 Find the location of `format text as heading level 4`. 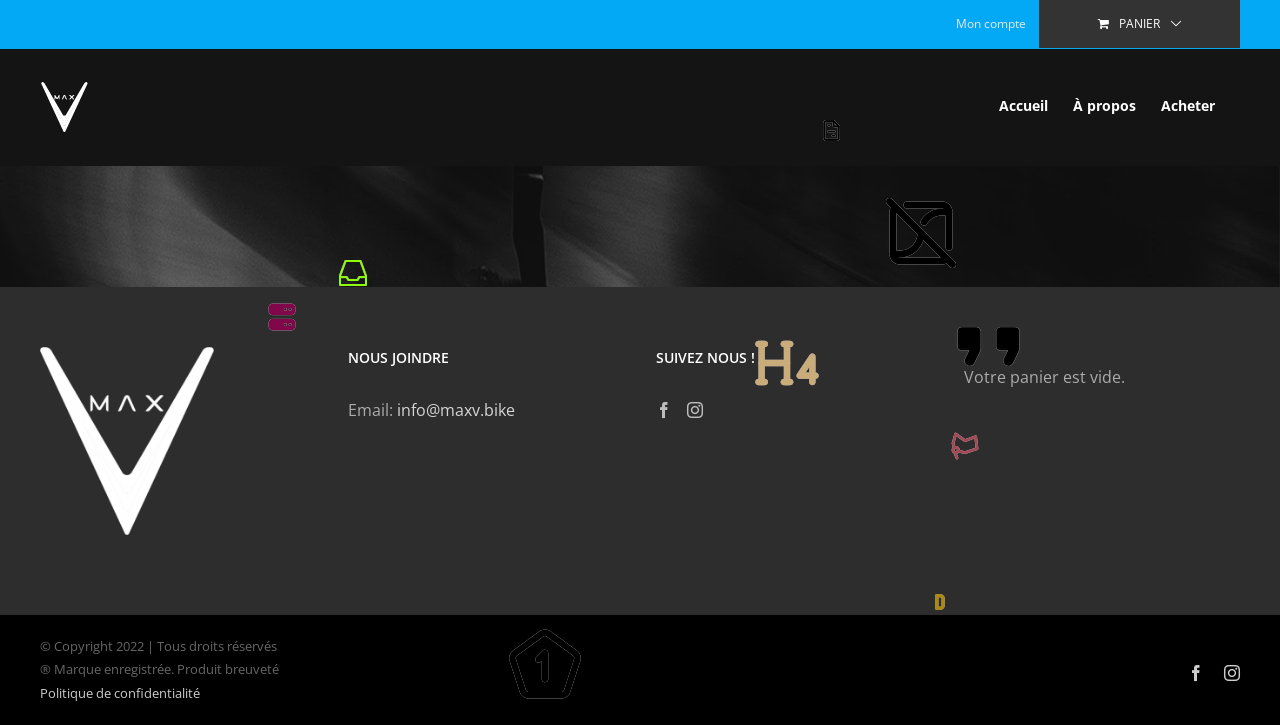

format text as heading level 4 is located at coordinates (787, 363).